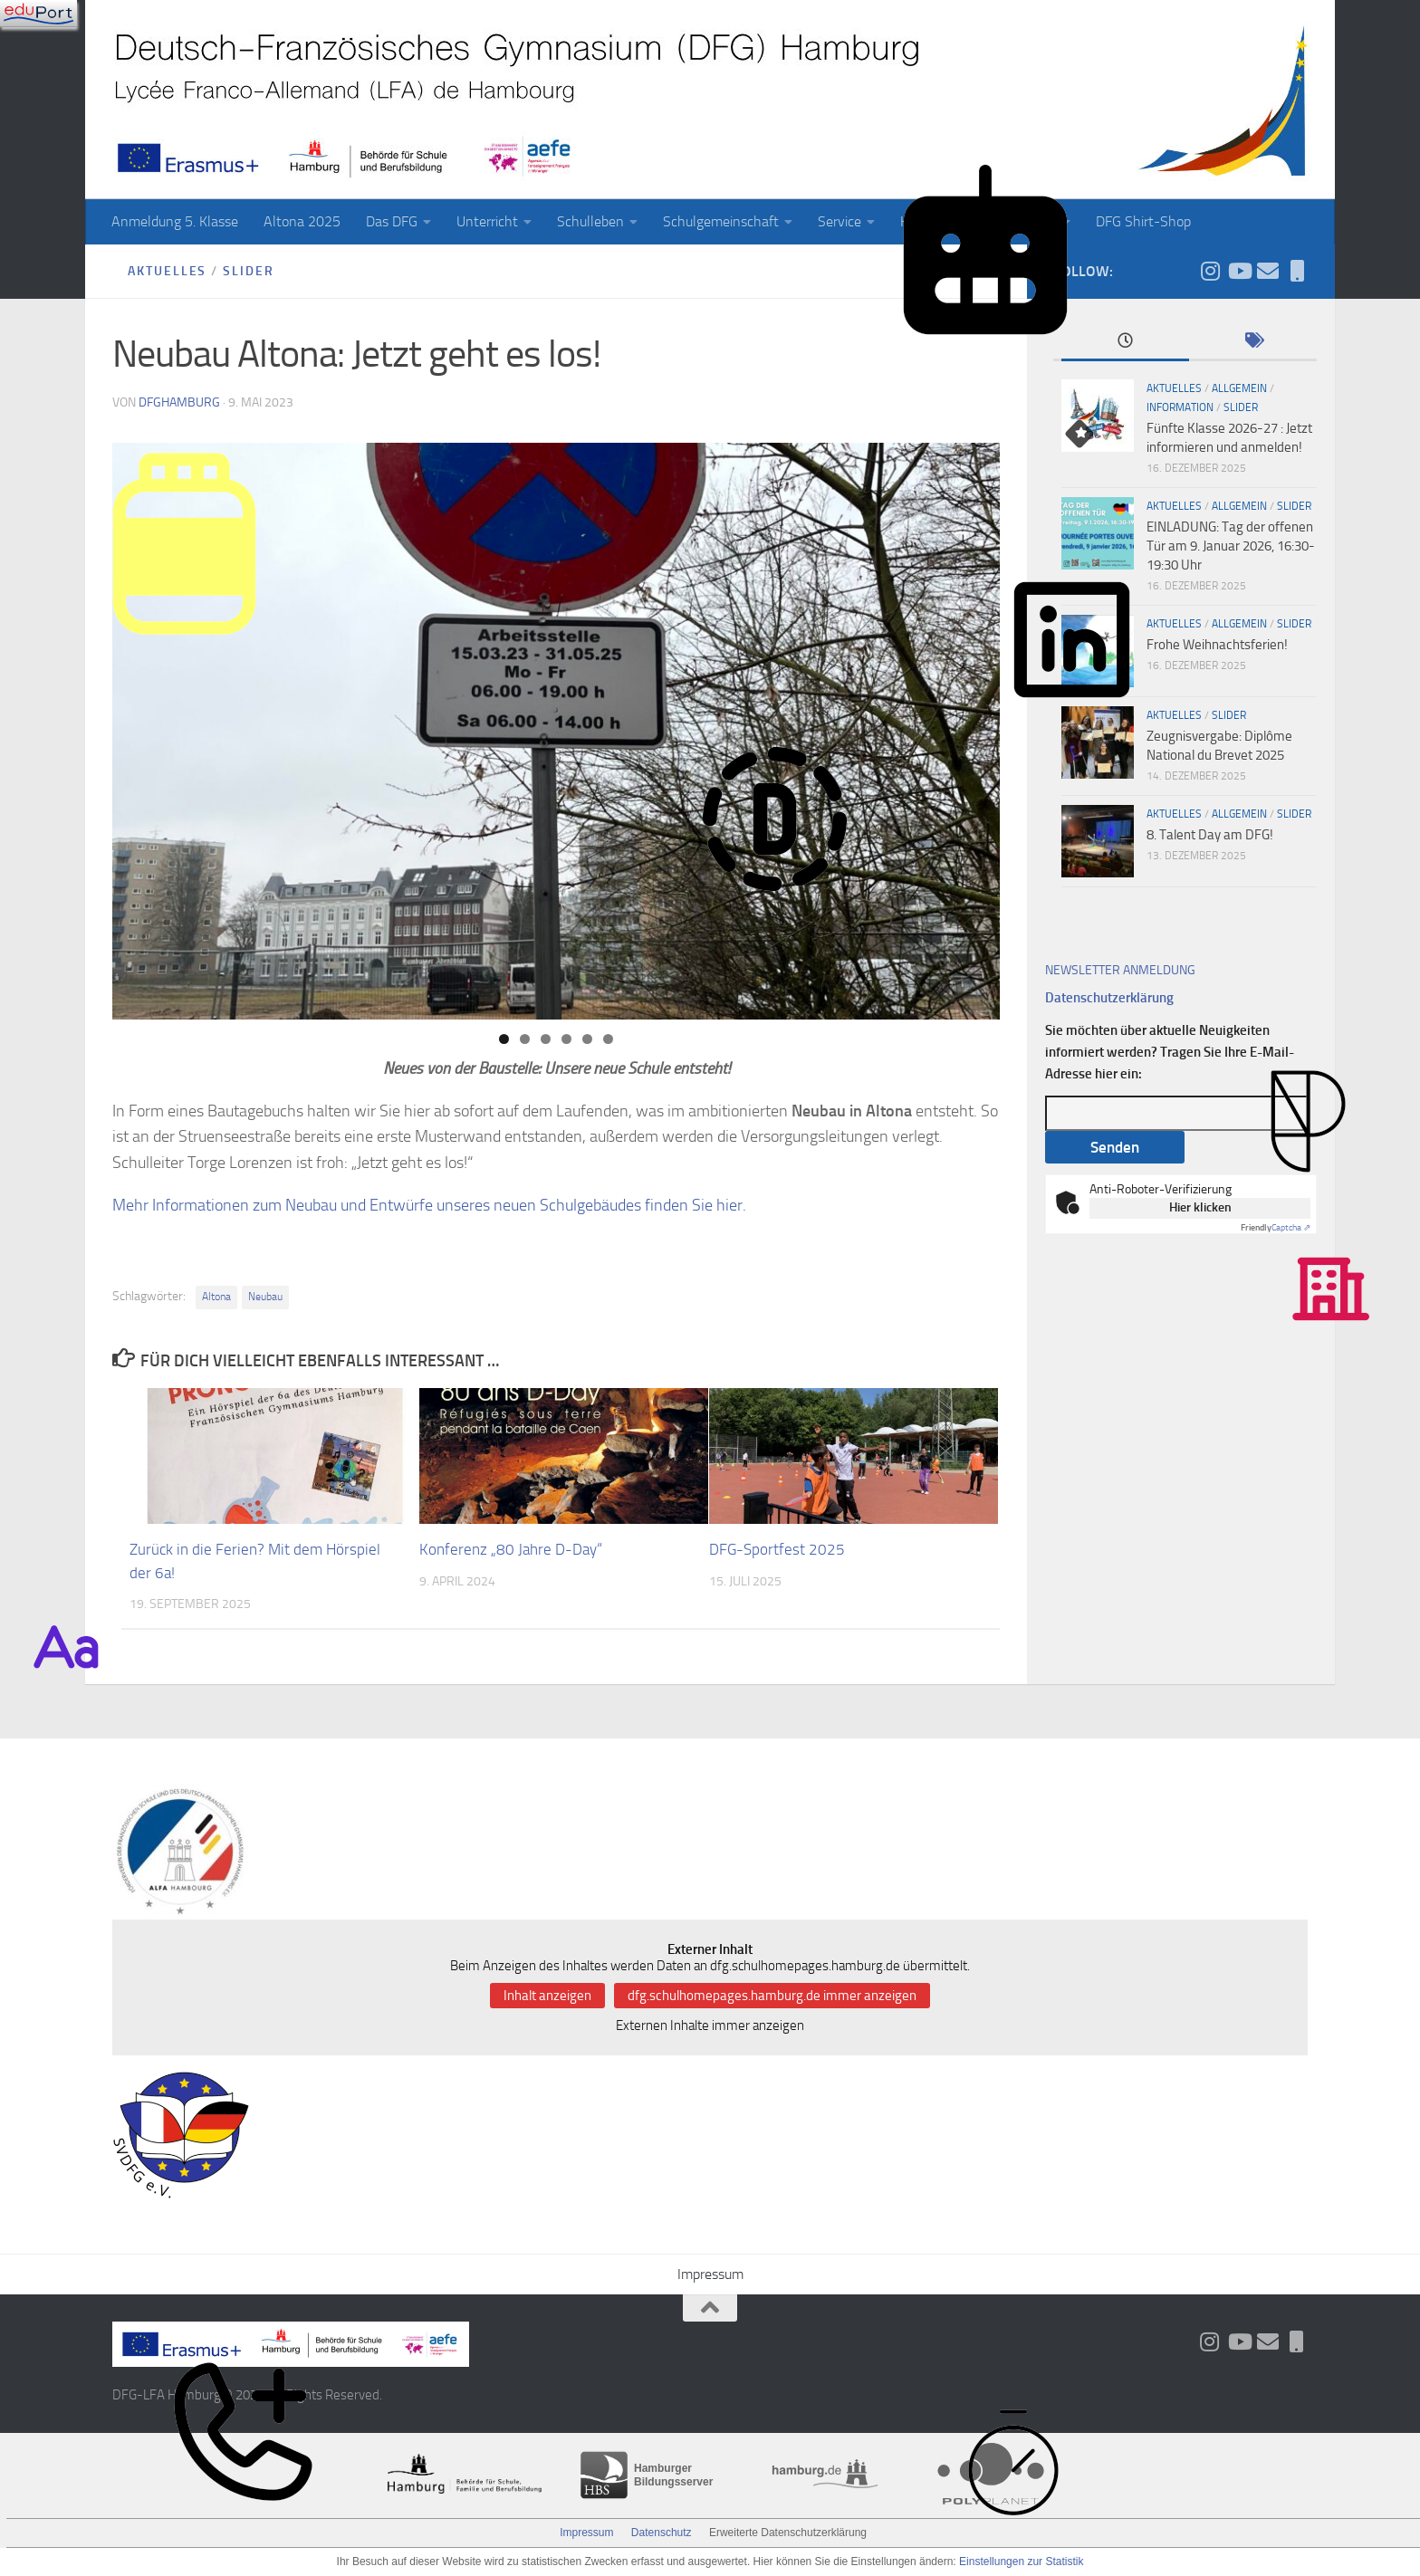  I want to click on view office or workplace location, so click(1329, 1288).